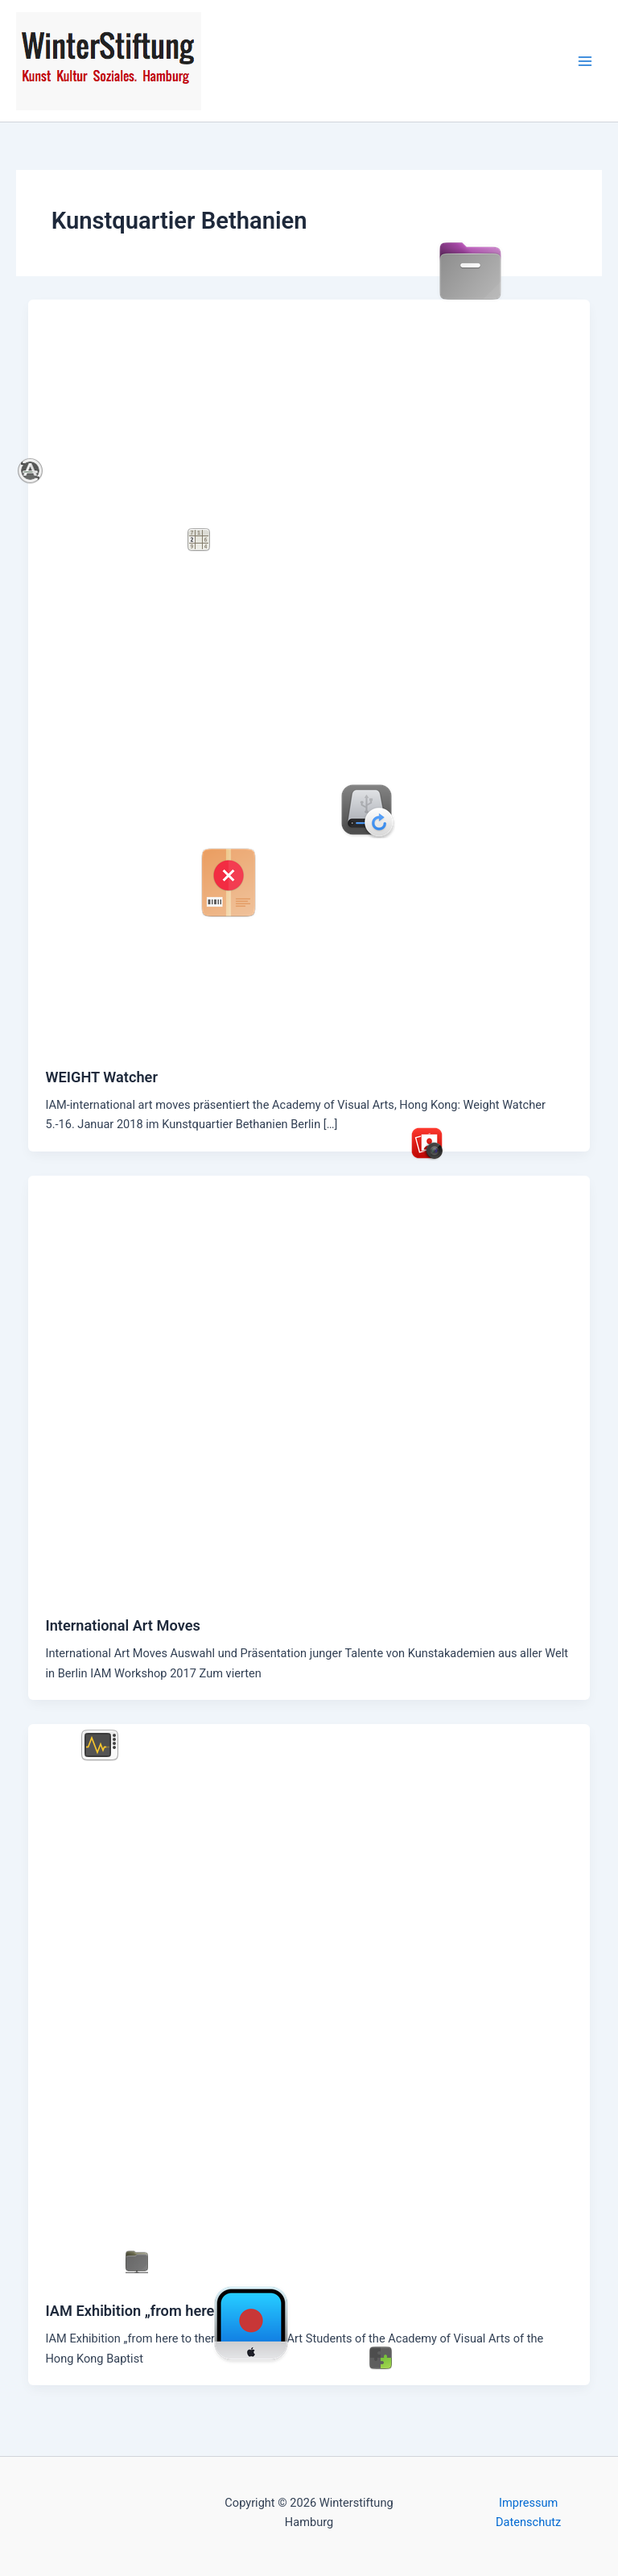 This screenshot has height=2576, width=618. What do you see at coordinates (229, 883) in the screenshot?
I see `indicates a package scheduled for removal` at bounding box center [229, 883].